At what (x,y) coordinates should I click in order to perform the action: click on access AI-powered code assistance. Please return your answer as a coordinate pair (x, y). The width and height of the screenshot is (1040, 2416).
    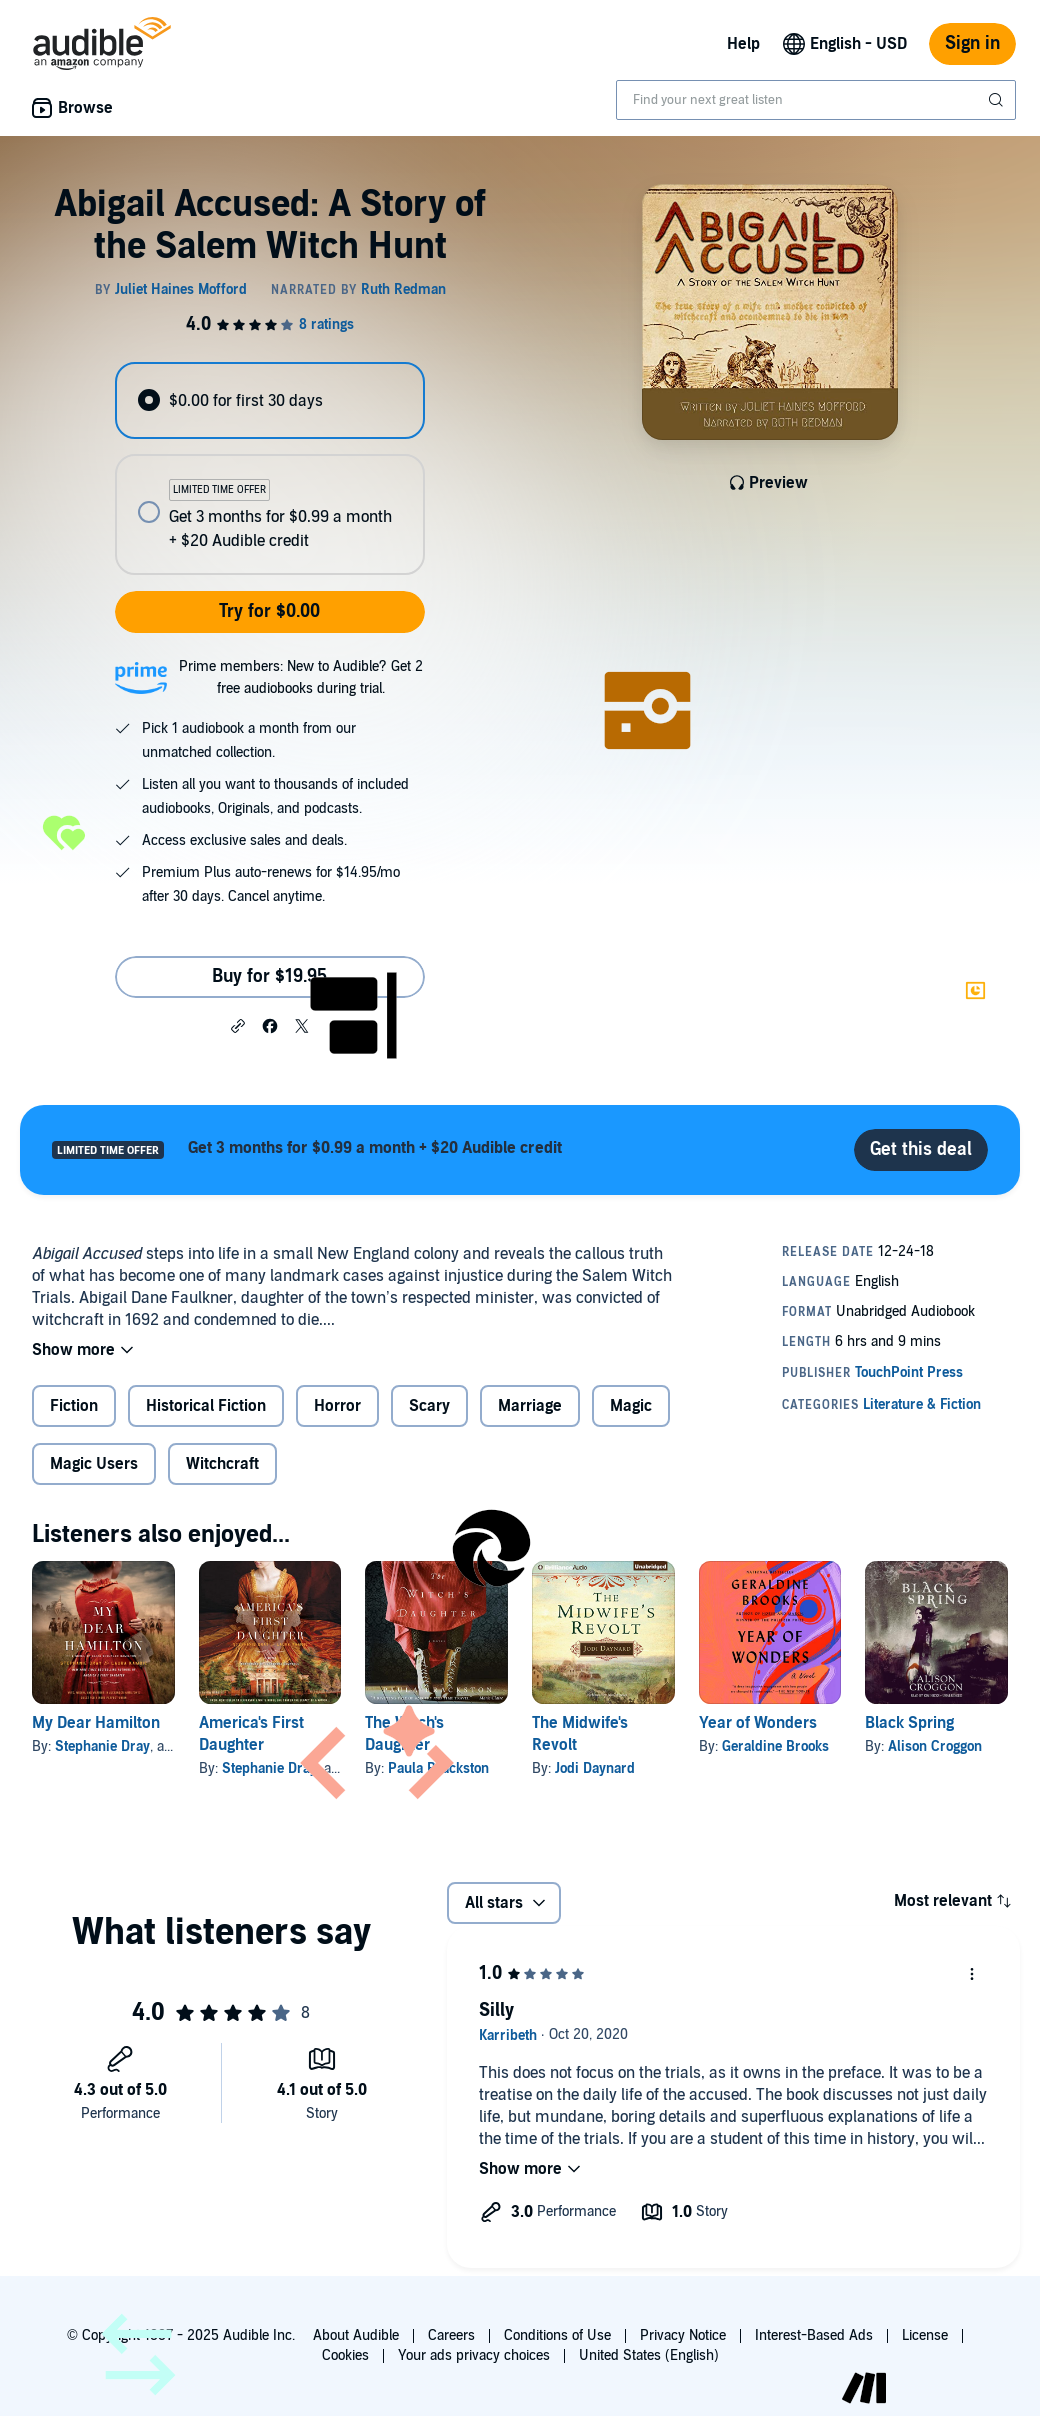
    Looking at the image, I should click on (377, 1763).